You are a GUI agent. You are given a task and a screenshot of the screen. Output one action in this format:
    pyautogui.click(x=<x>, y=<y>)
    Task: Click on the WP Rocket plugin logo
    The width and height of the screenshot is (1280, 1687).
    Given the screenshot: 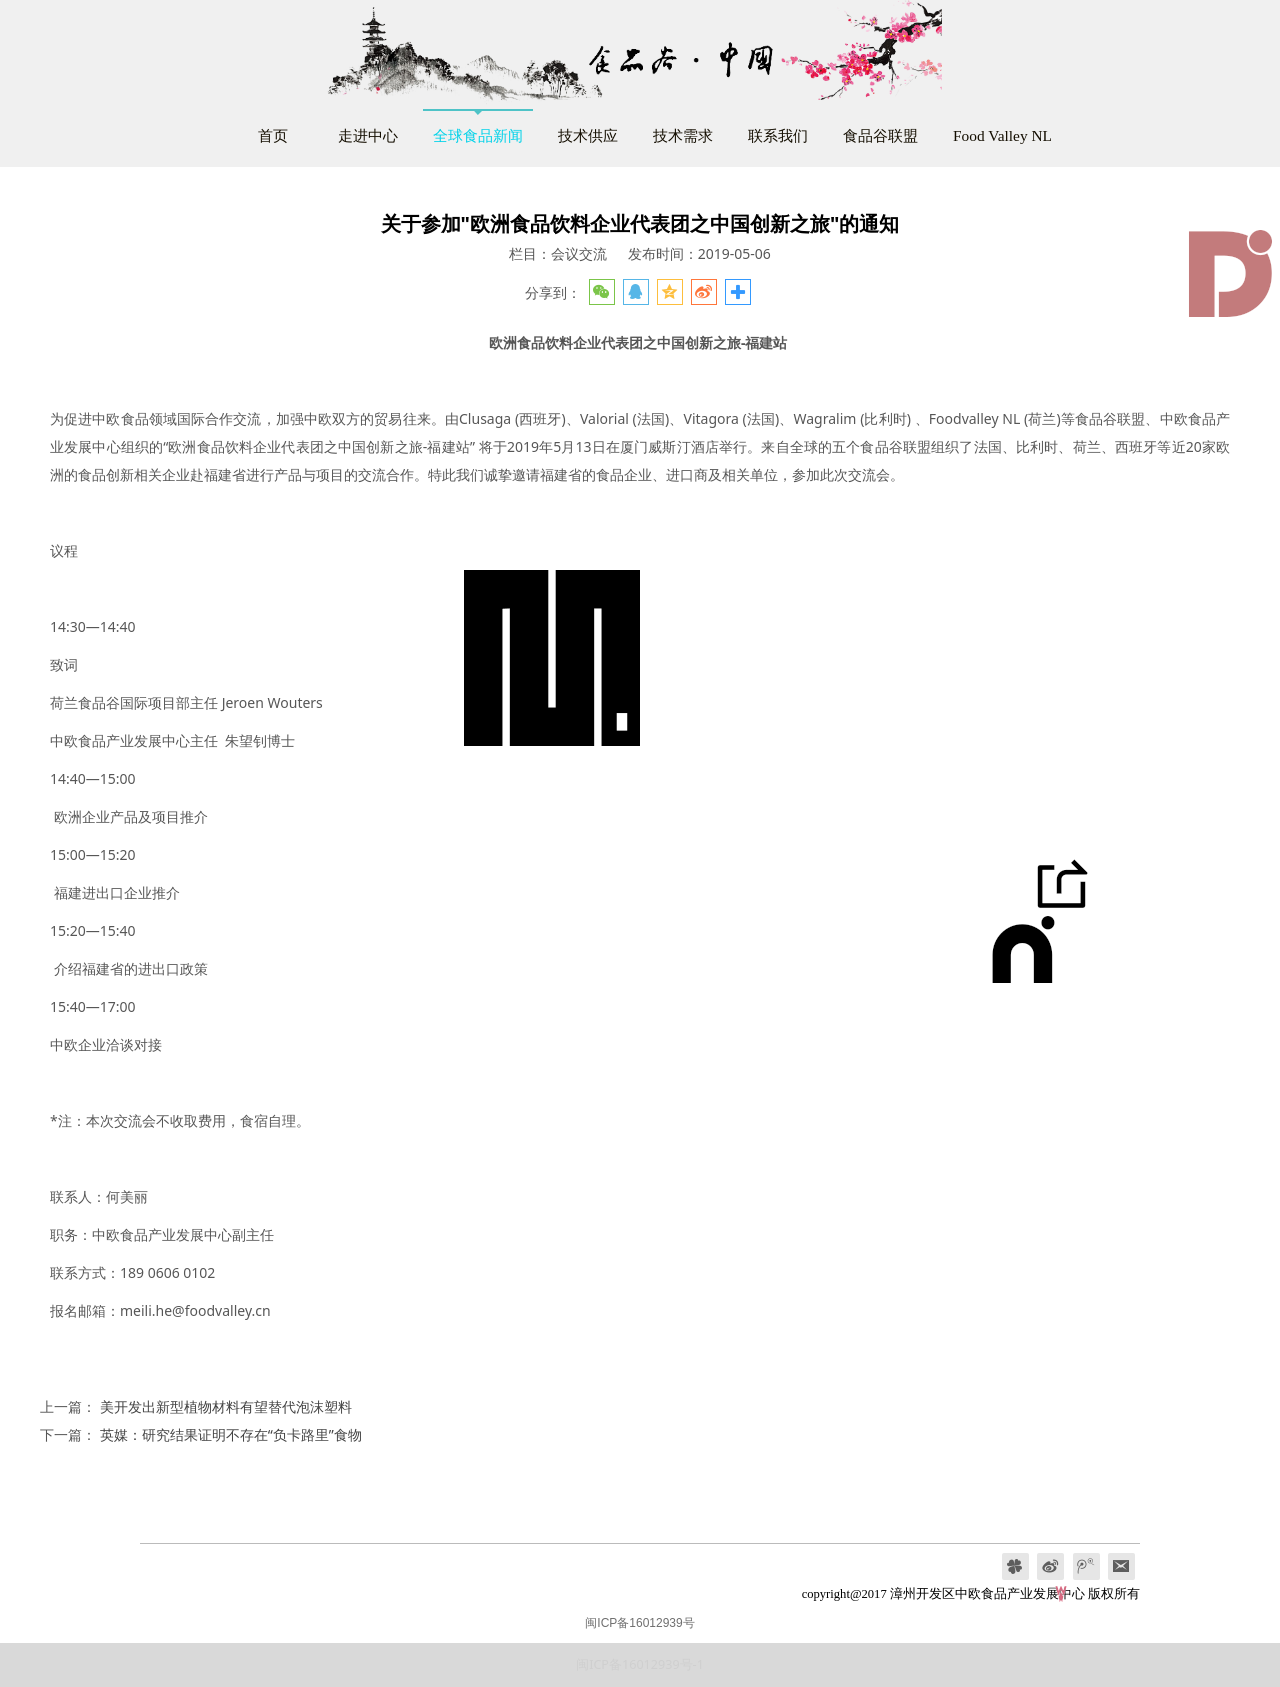 What is the action you would take?
    pyautogui.click(x=1061, y=1594)
    